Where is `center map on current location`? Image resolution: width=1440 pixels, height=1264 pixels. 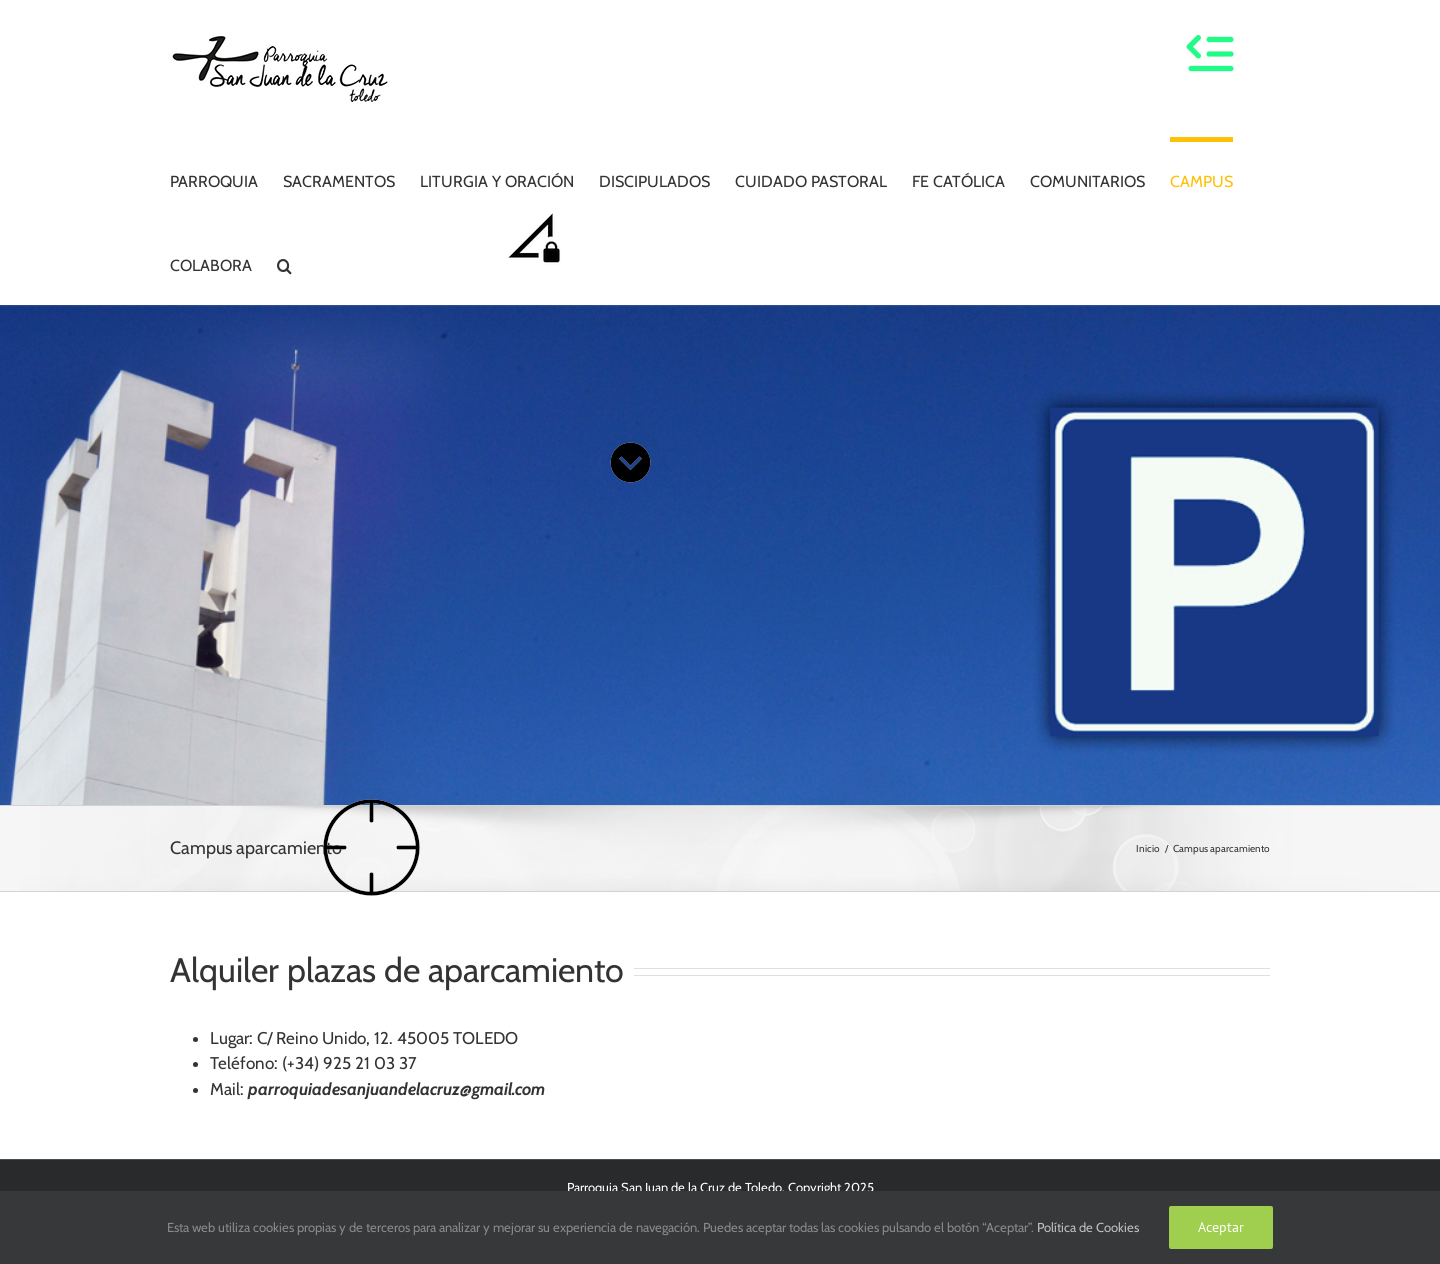
center map on current location is located at coordinates (371, 847).